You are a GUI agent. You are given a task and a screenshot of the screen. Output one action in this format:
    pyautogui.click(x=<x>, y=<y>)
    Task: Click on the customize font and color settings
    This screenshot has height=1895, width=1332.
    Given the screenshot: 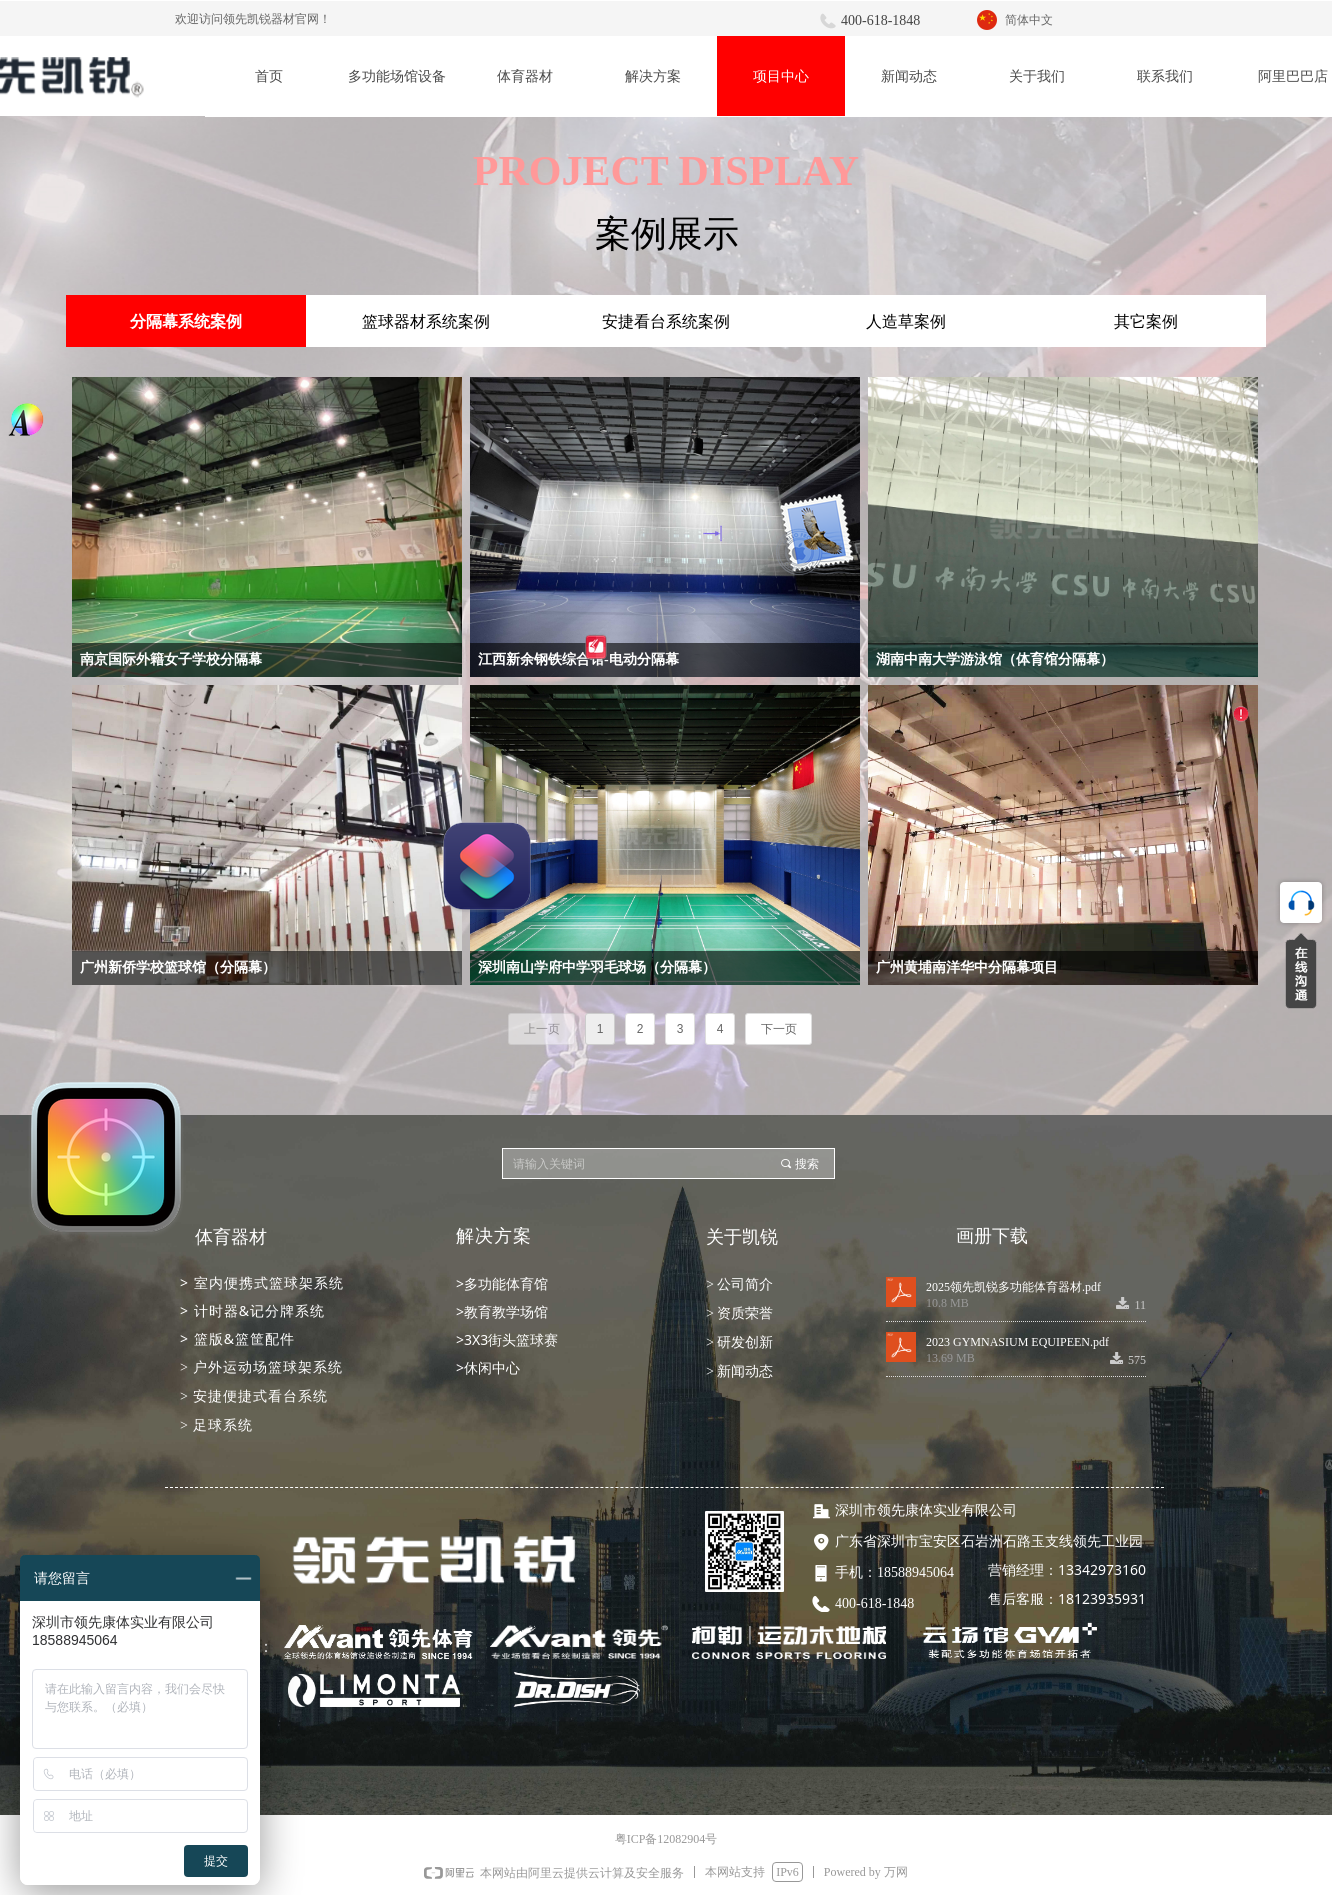 What is the action you would take?
    pyautogui.click(x=26, y=417)
    